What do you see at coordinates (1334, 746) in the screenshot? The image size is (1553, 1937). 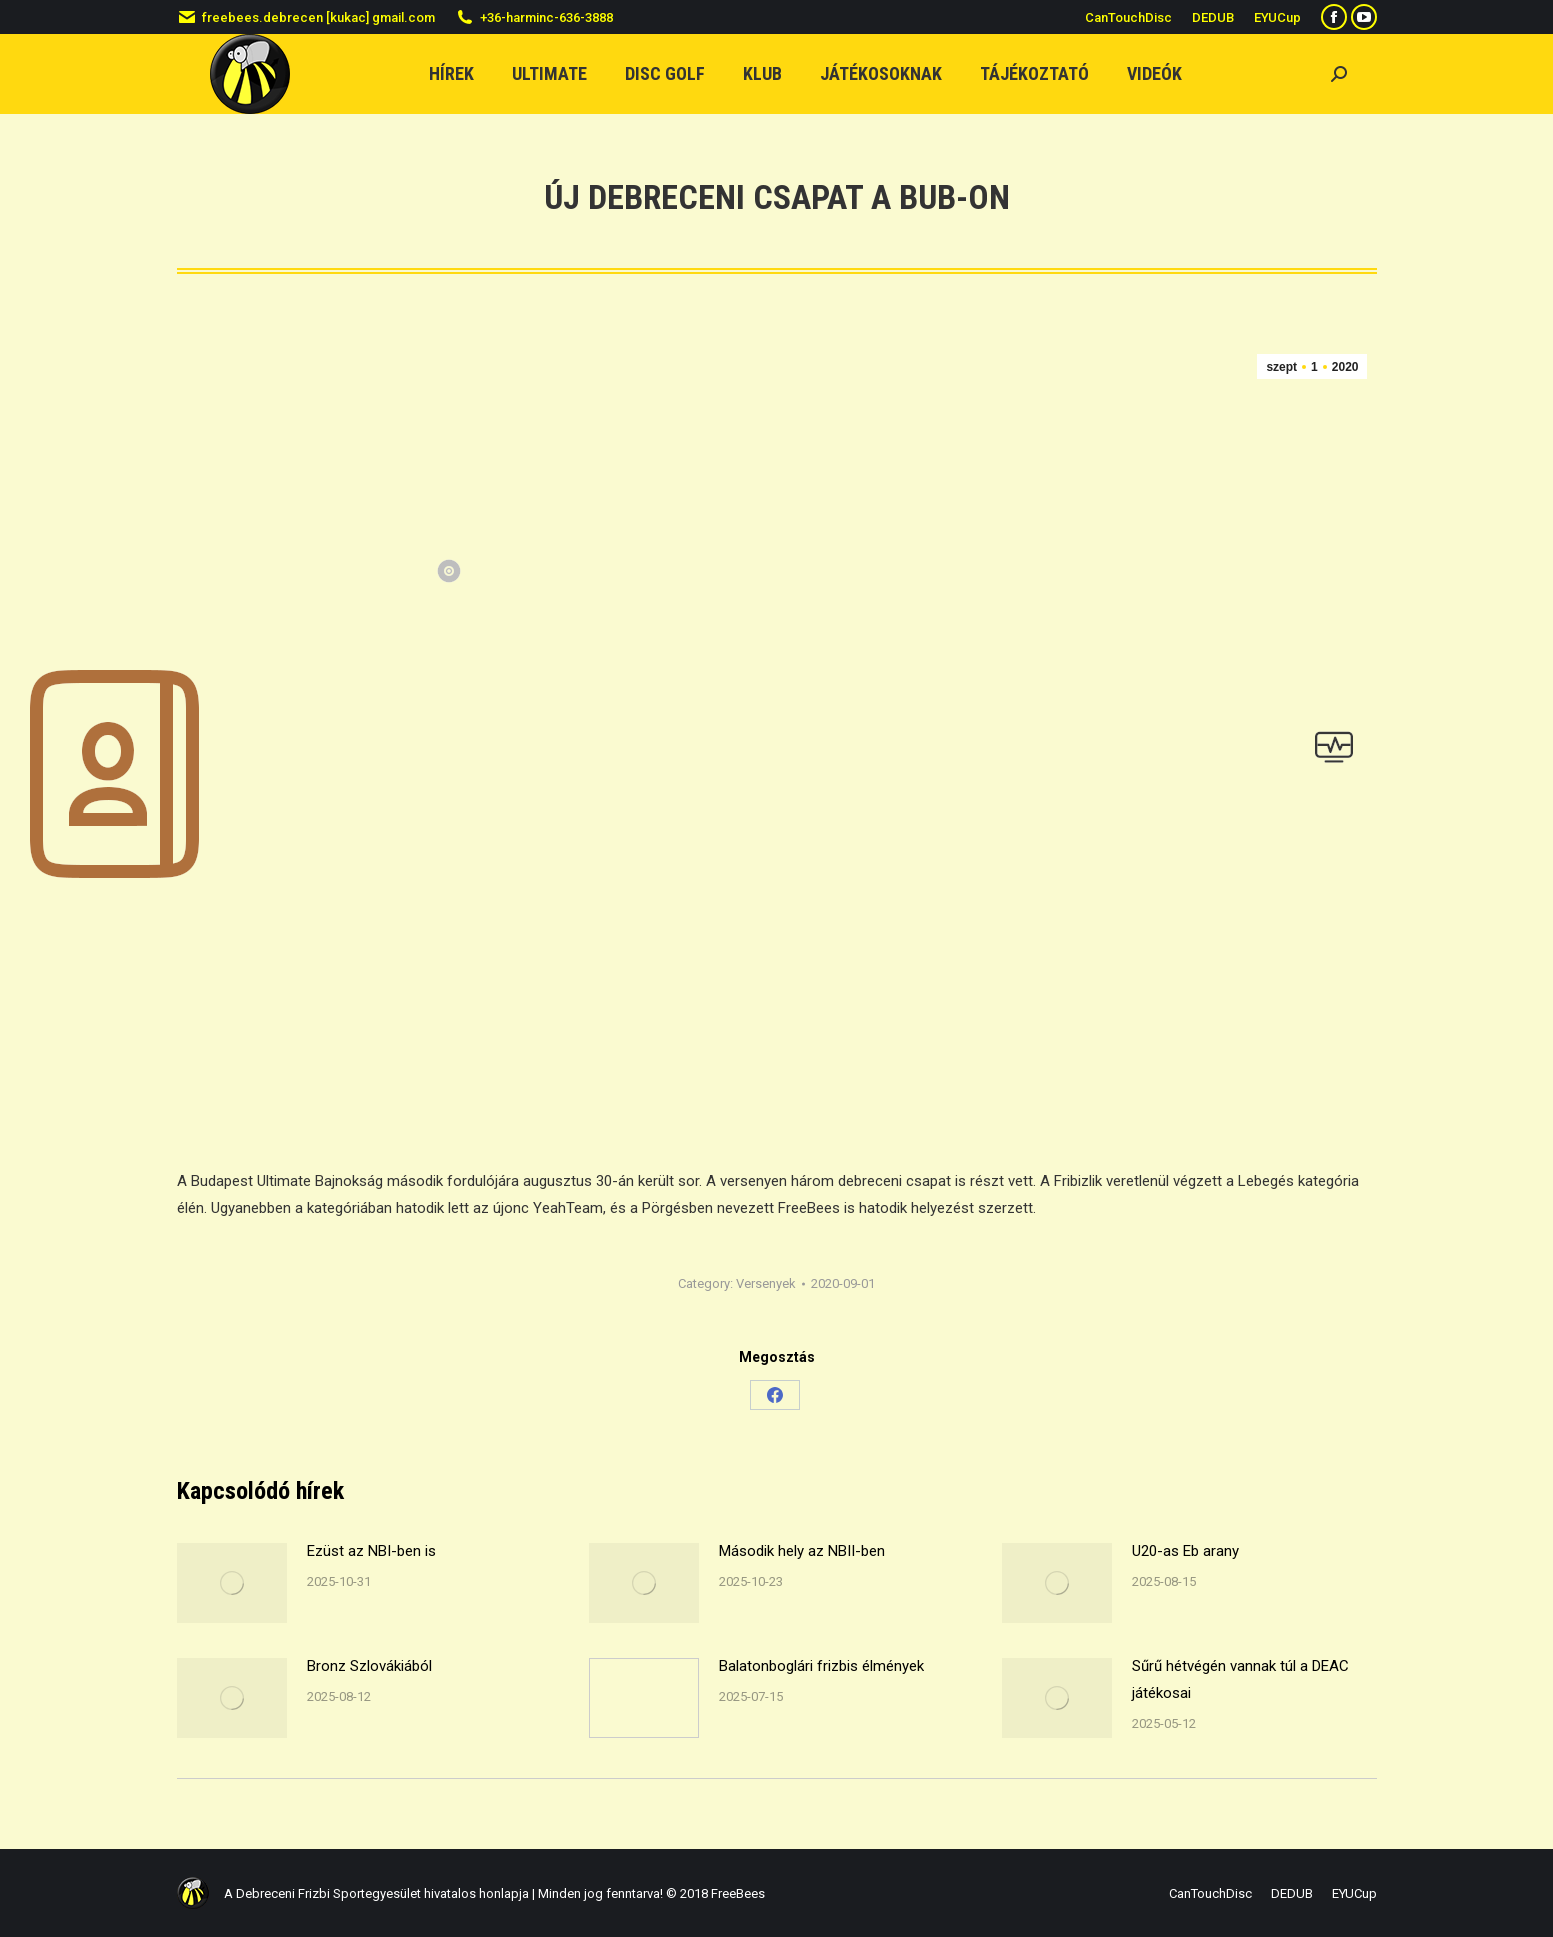 I see `access device diagnostics and system health` at bounding box center [1334, 746].